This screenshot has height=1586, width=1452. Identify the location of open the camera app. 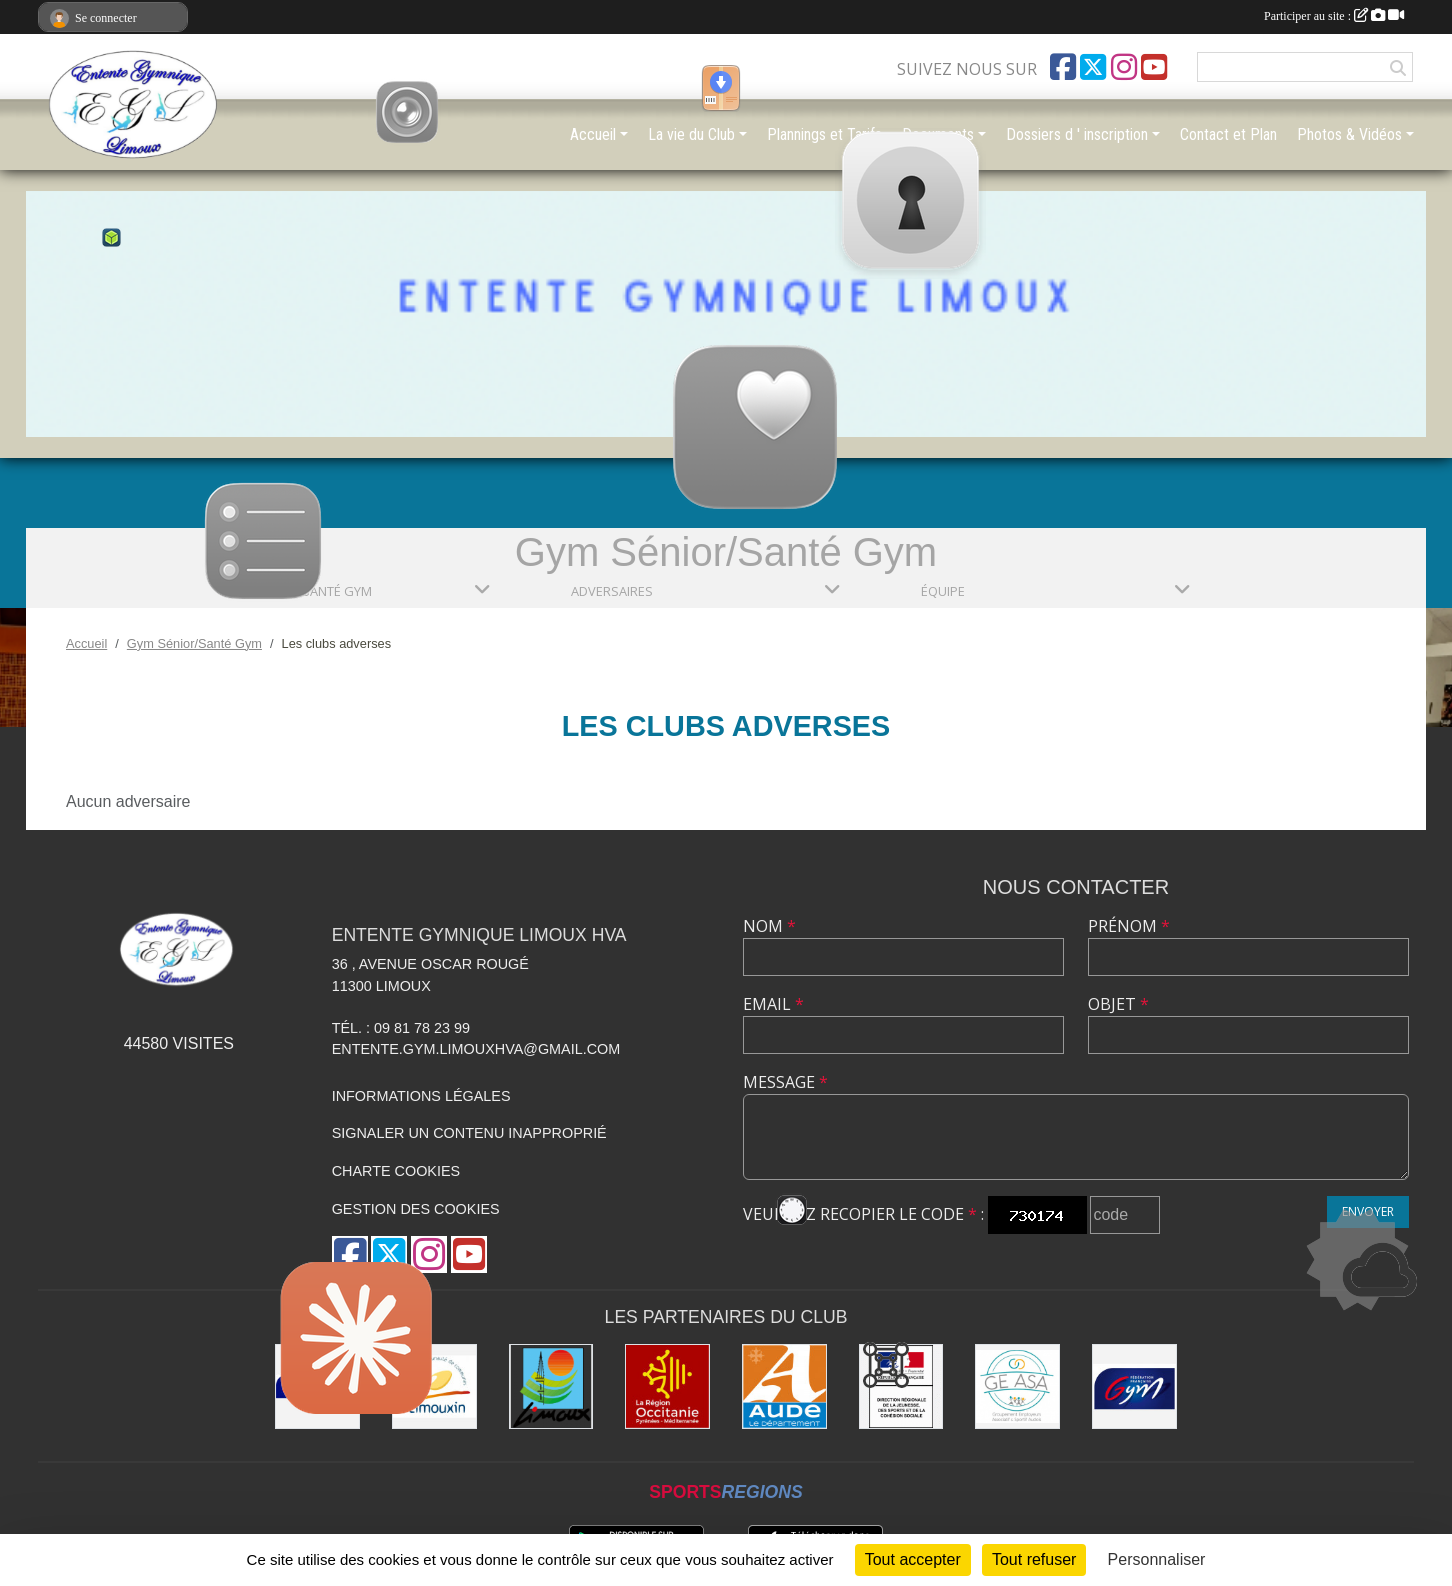
(407, 112).